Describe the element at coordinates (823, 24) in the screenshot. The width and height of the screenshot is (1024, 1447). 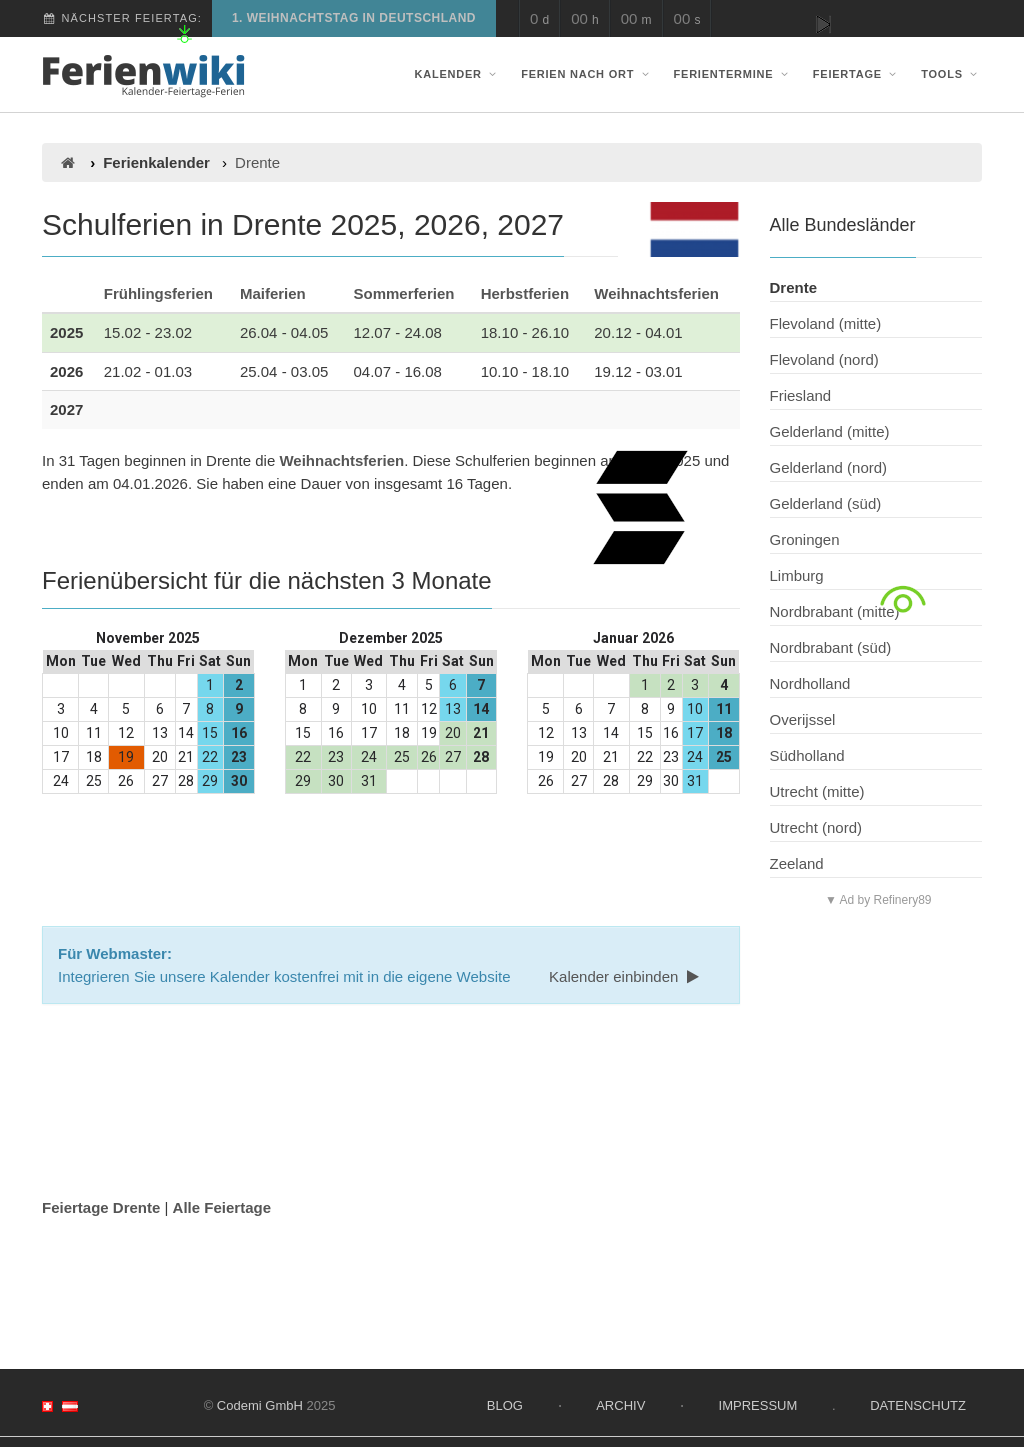
I see `skip to the next track` at that location.